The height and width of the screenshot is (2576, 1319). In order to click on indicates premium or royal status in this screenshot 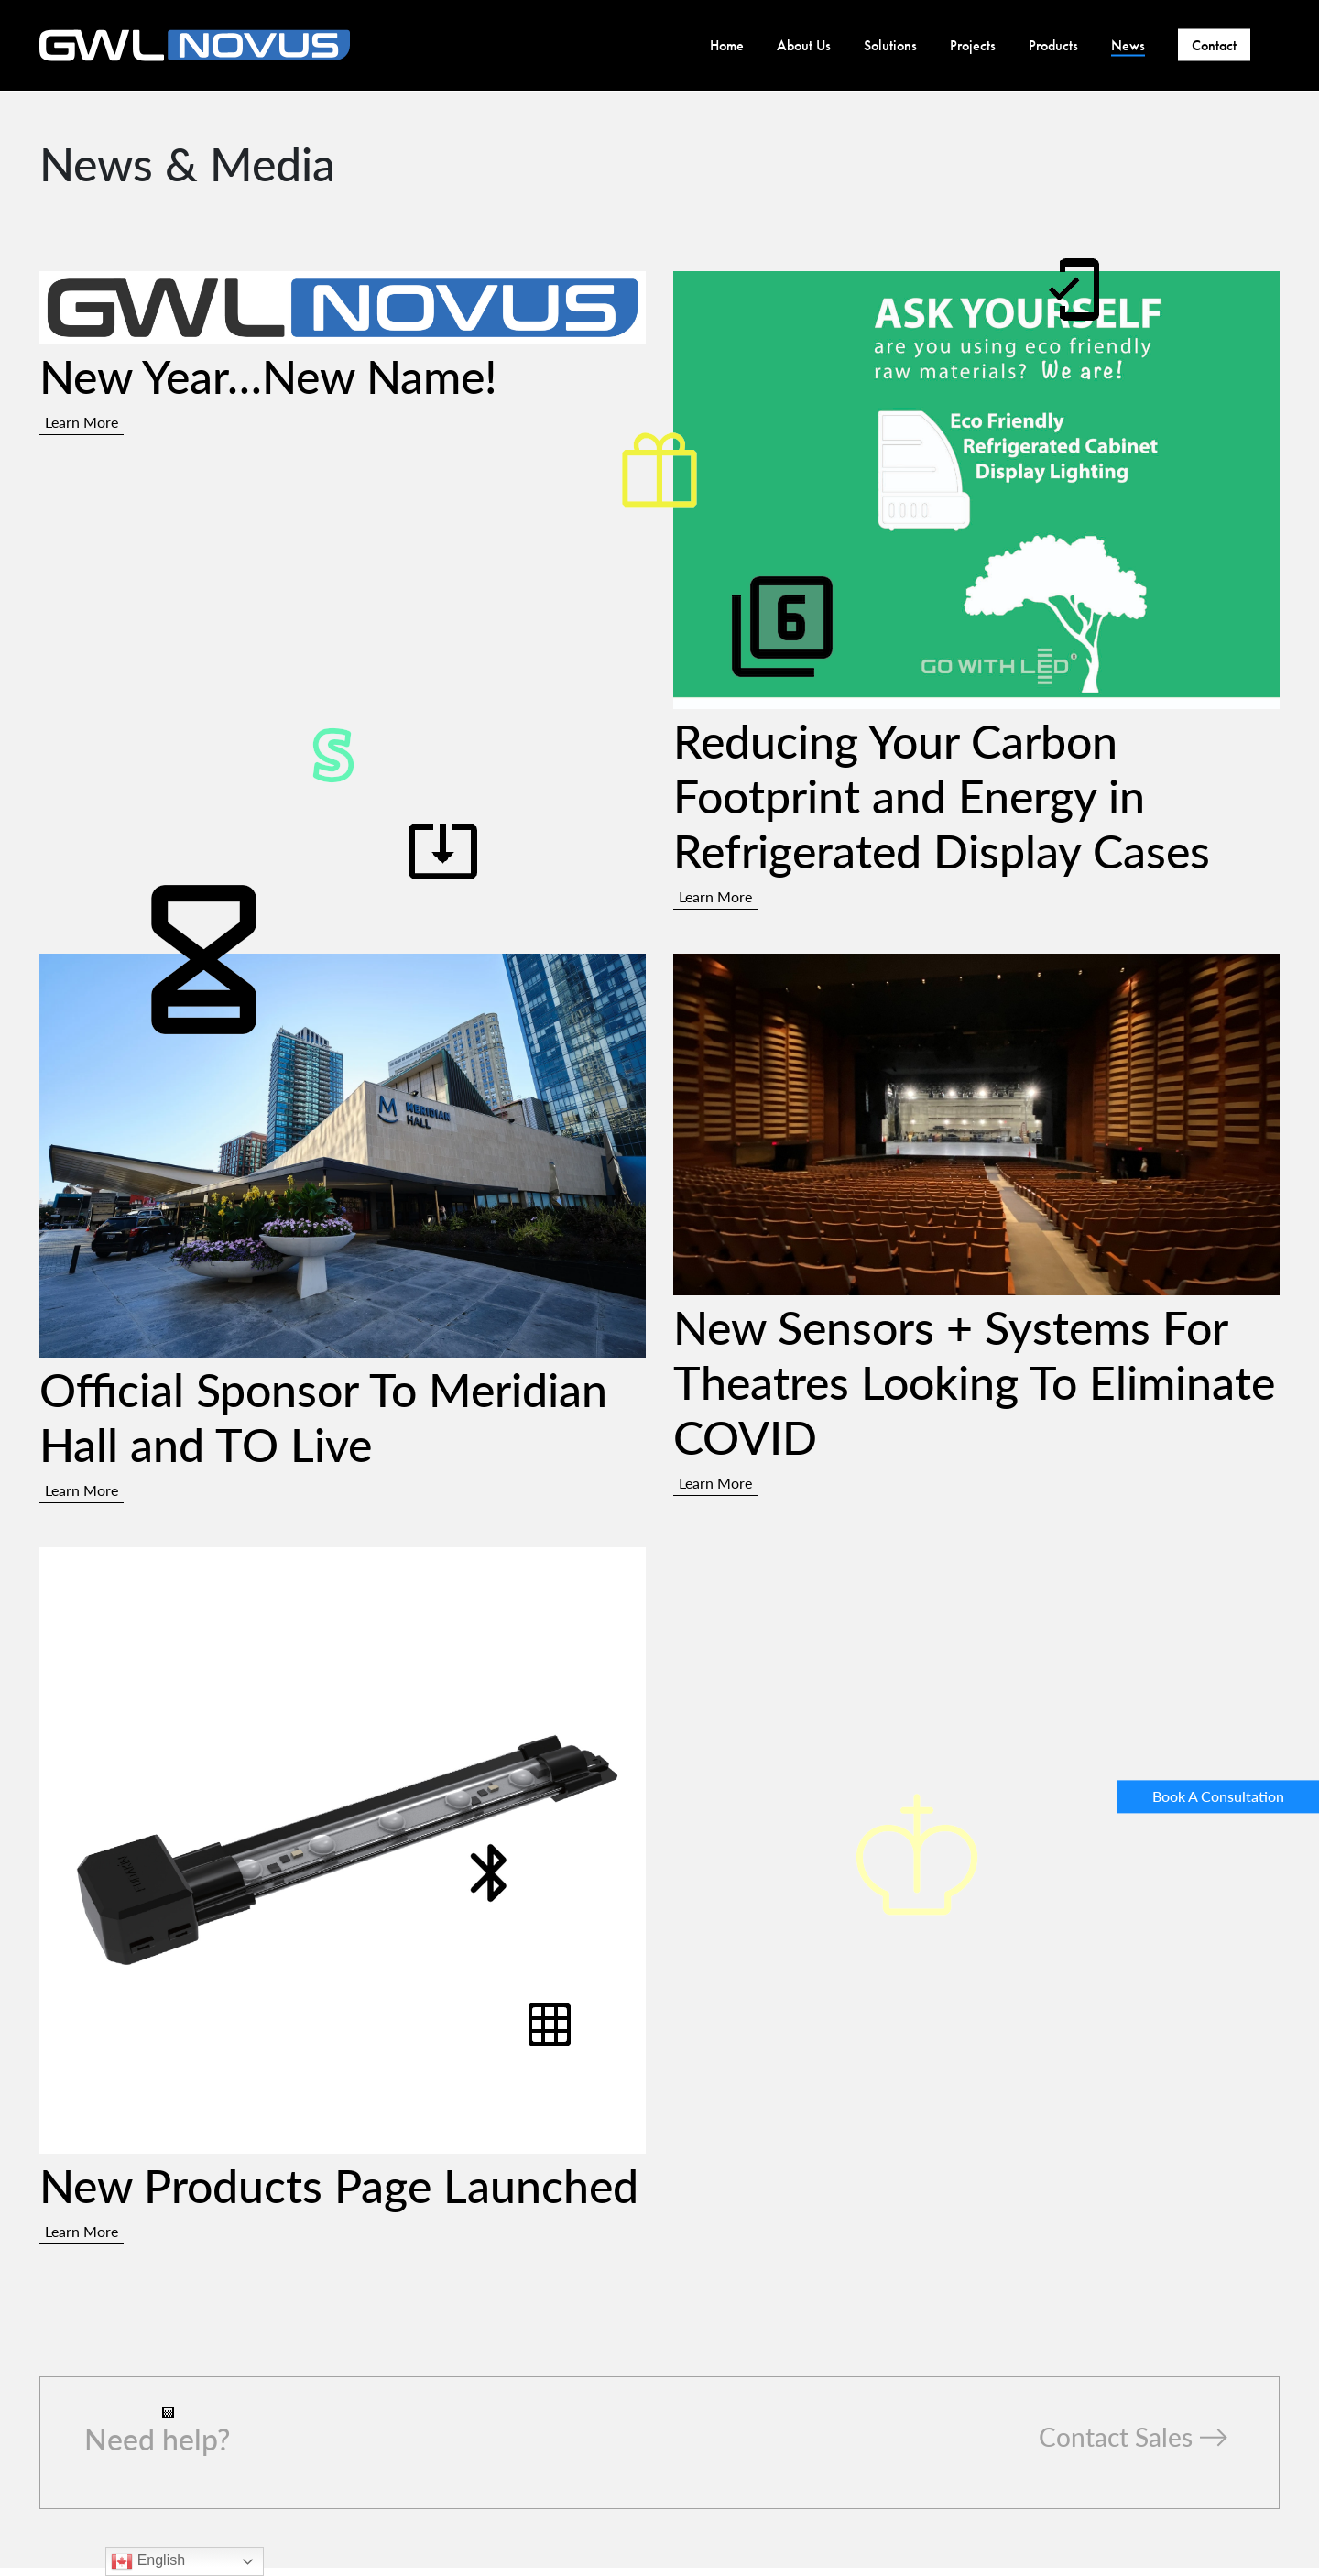, I will do `click(917, 1863)`.